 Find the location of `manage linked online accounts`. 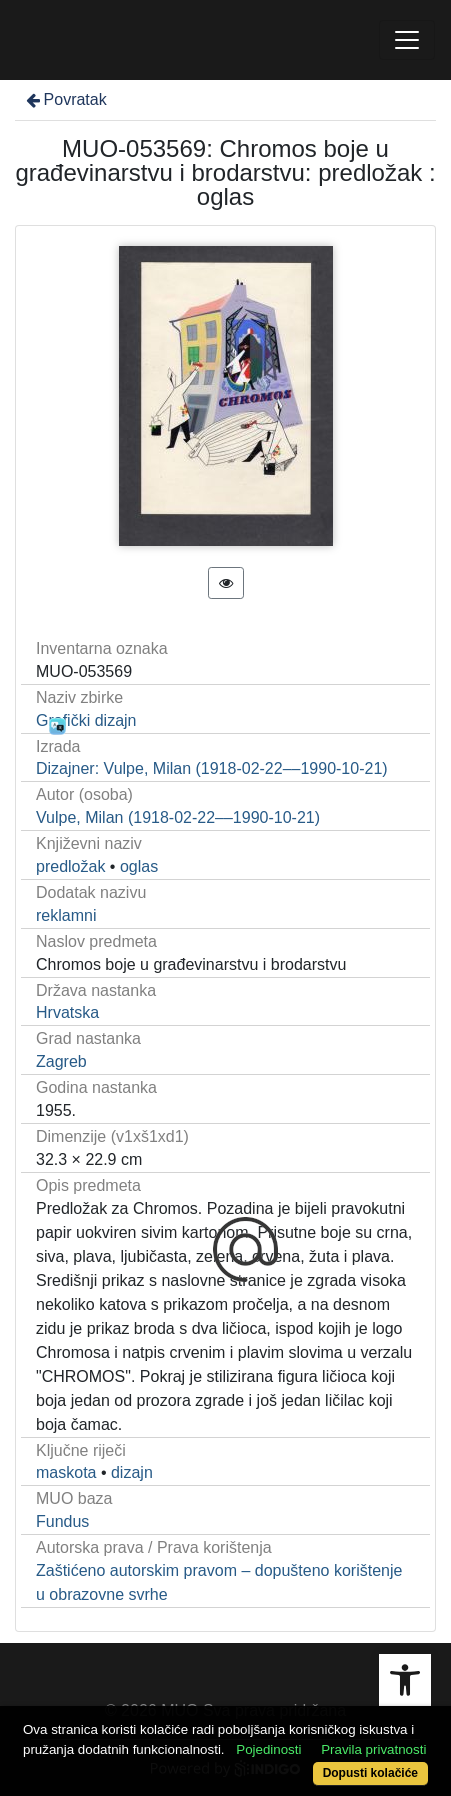

manage linked online accounts is located at coordinates (245, 1249).